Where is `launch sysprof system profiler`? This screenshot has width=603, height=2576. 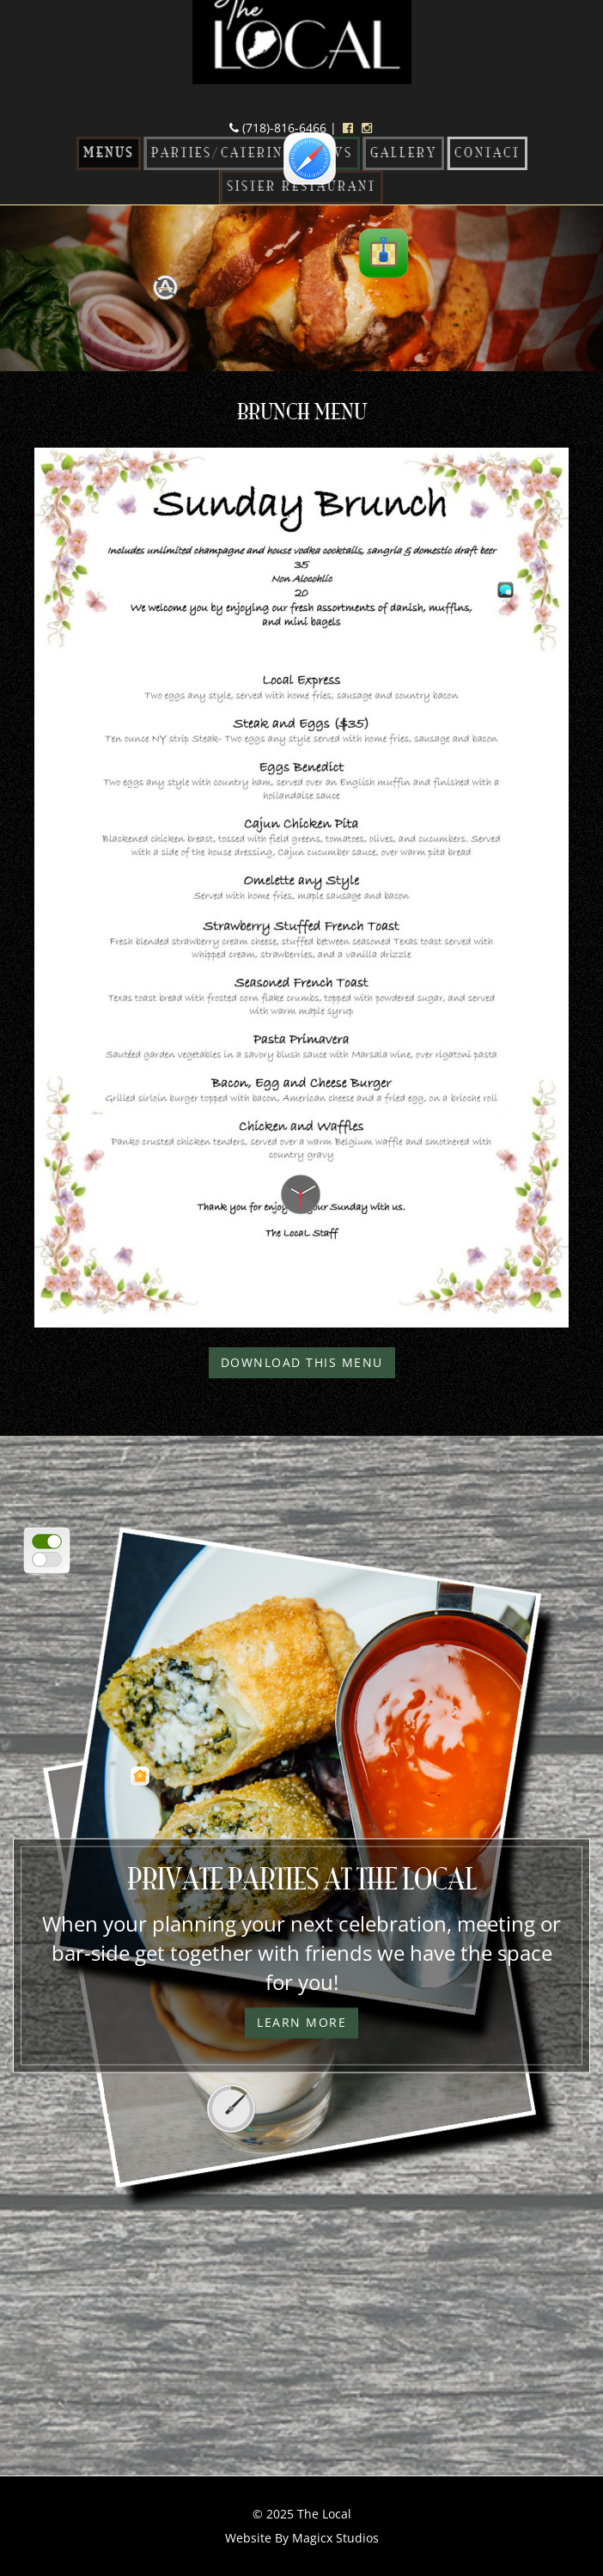 launch sysprof system profiler is located at coordinates (231, 2109).